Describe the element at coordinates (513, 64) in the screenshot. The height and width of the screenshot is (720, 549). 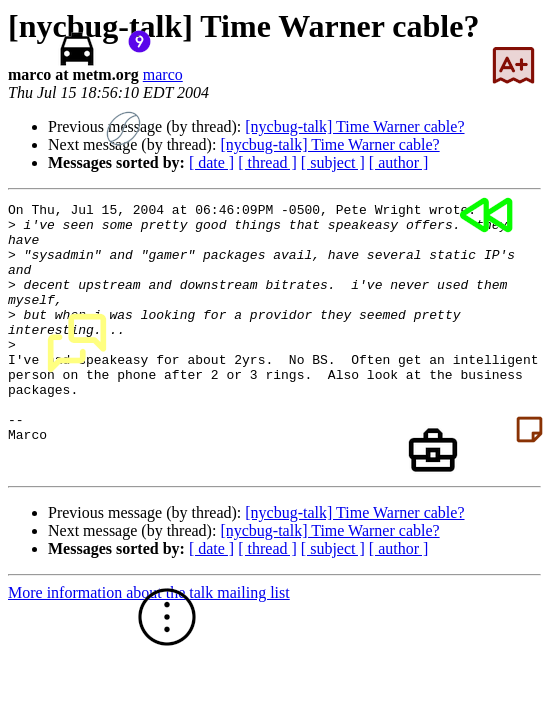
I see `view exam results or grades` at that location.